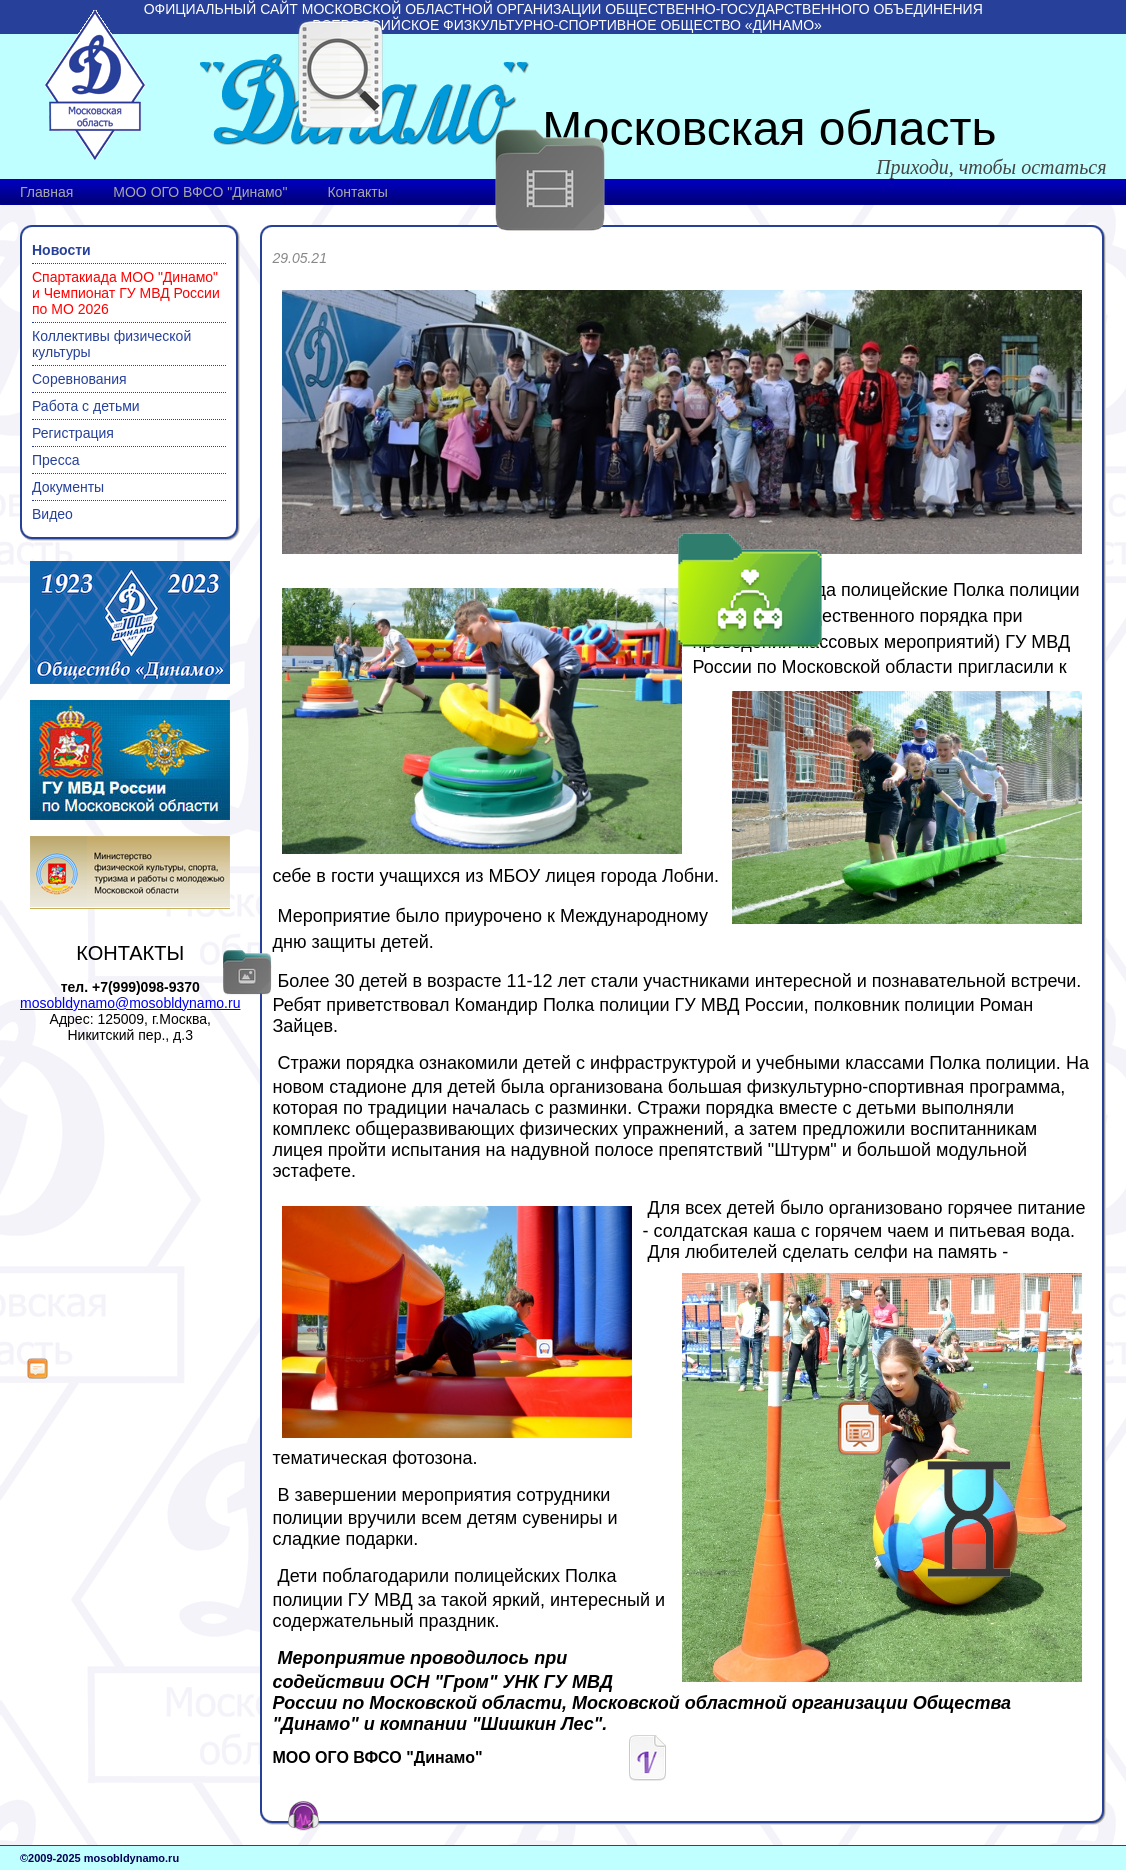 This screenshot has height=1870, width=1126. Describe the element at coordinates (247, 972) in the screenshot. I see `open your pictures folder` at that location.